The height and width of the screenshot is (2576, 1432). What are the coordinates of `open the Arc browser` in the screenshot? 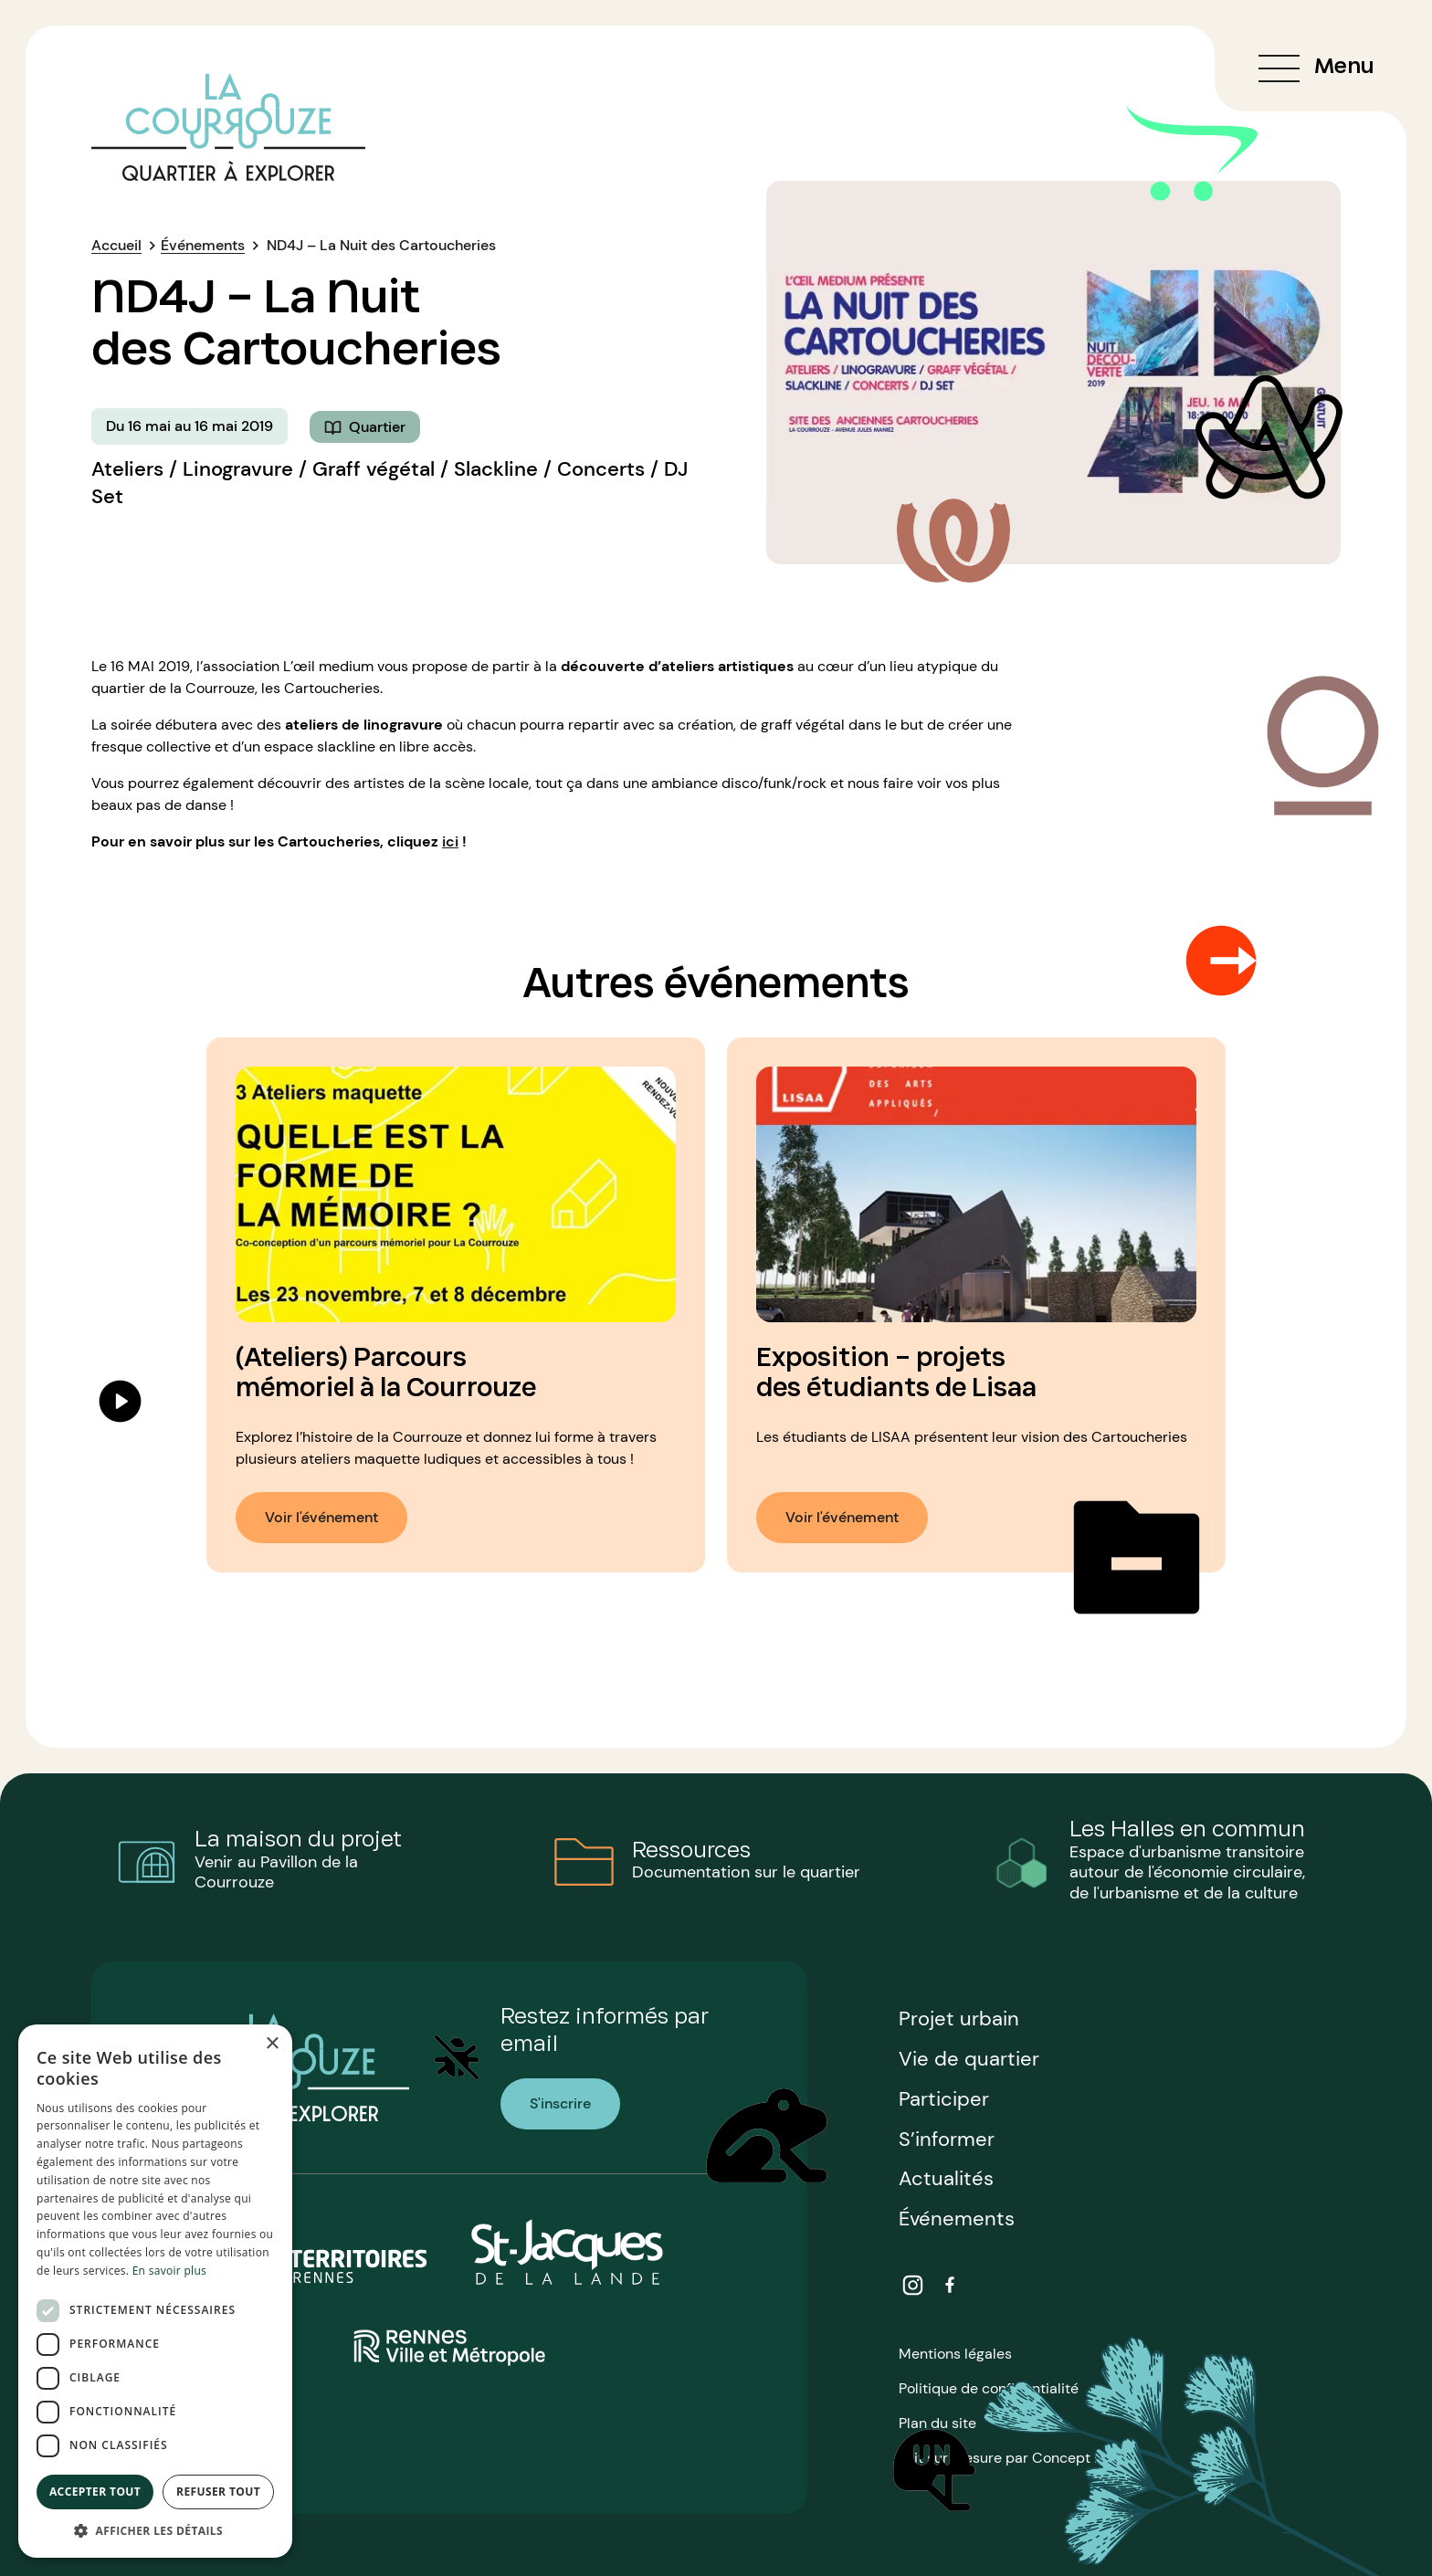 It's located at (1269, 436).